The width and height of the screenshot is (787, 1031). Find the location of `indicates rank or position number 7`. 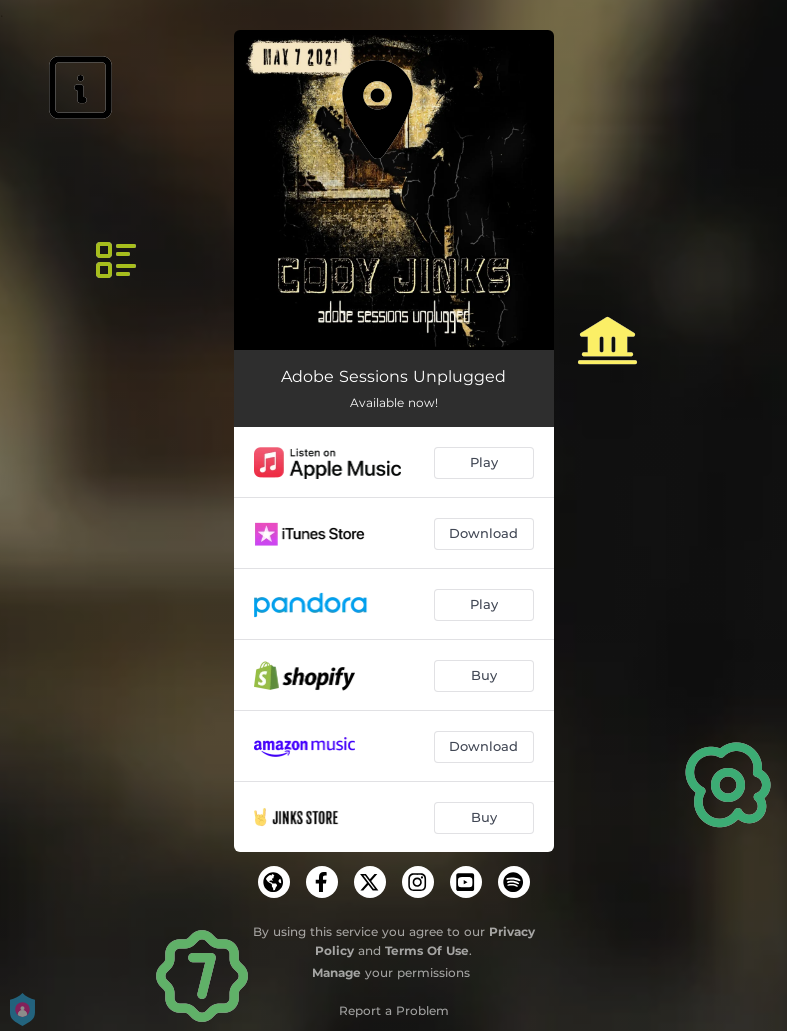

indicates rank or position number 7 is located at coordinates (202, 976).